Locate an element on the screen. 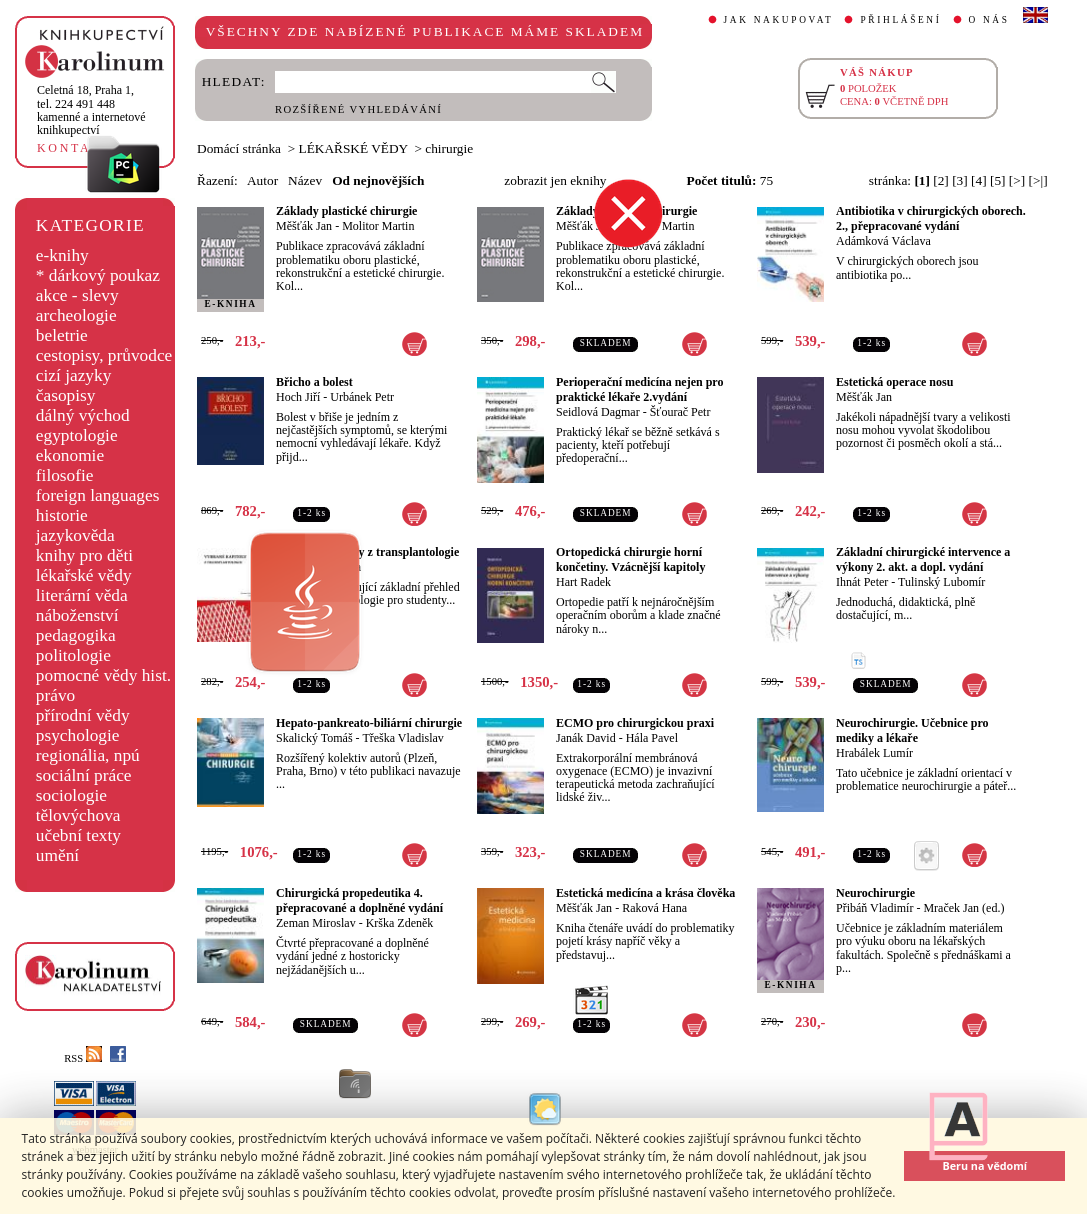 Image resolution: width=1087 pixels, height=1214 pixels. a desktop application shortcut file is located at coordinates (926, 855).